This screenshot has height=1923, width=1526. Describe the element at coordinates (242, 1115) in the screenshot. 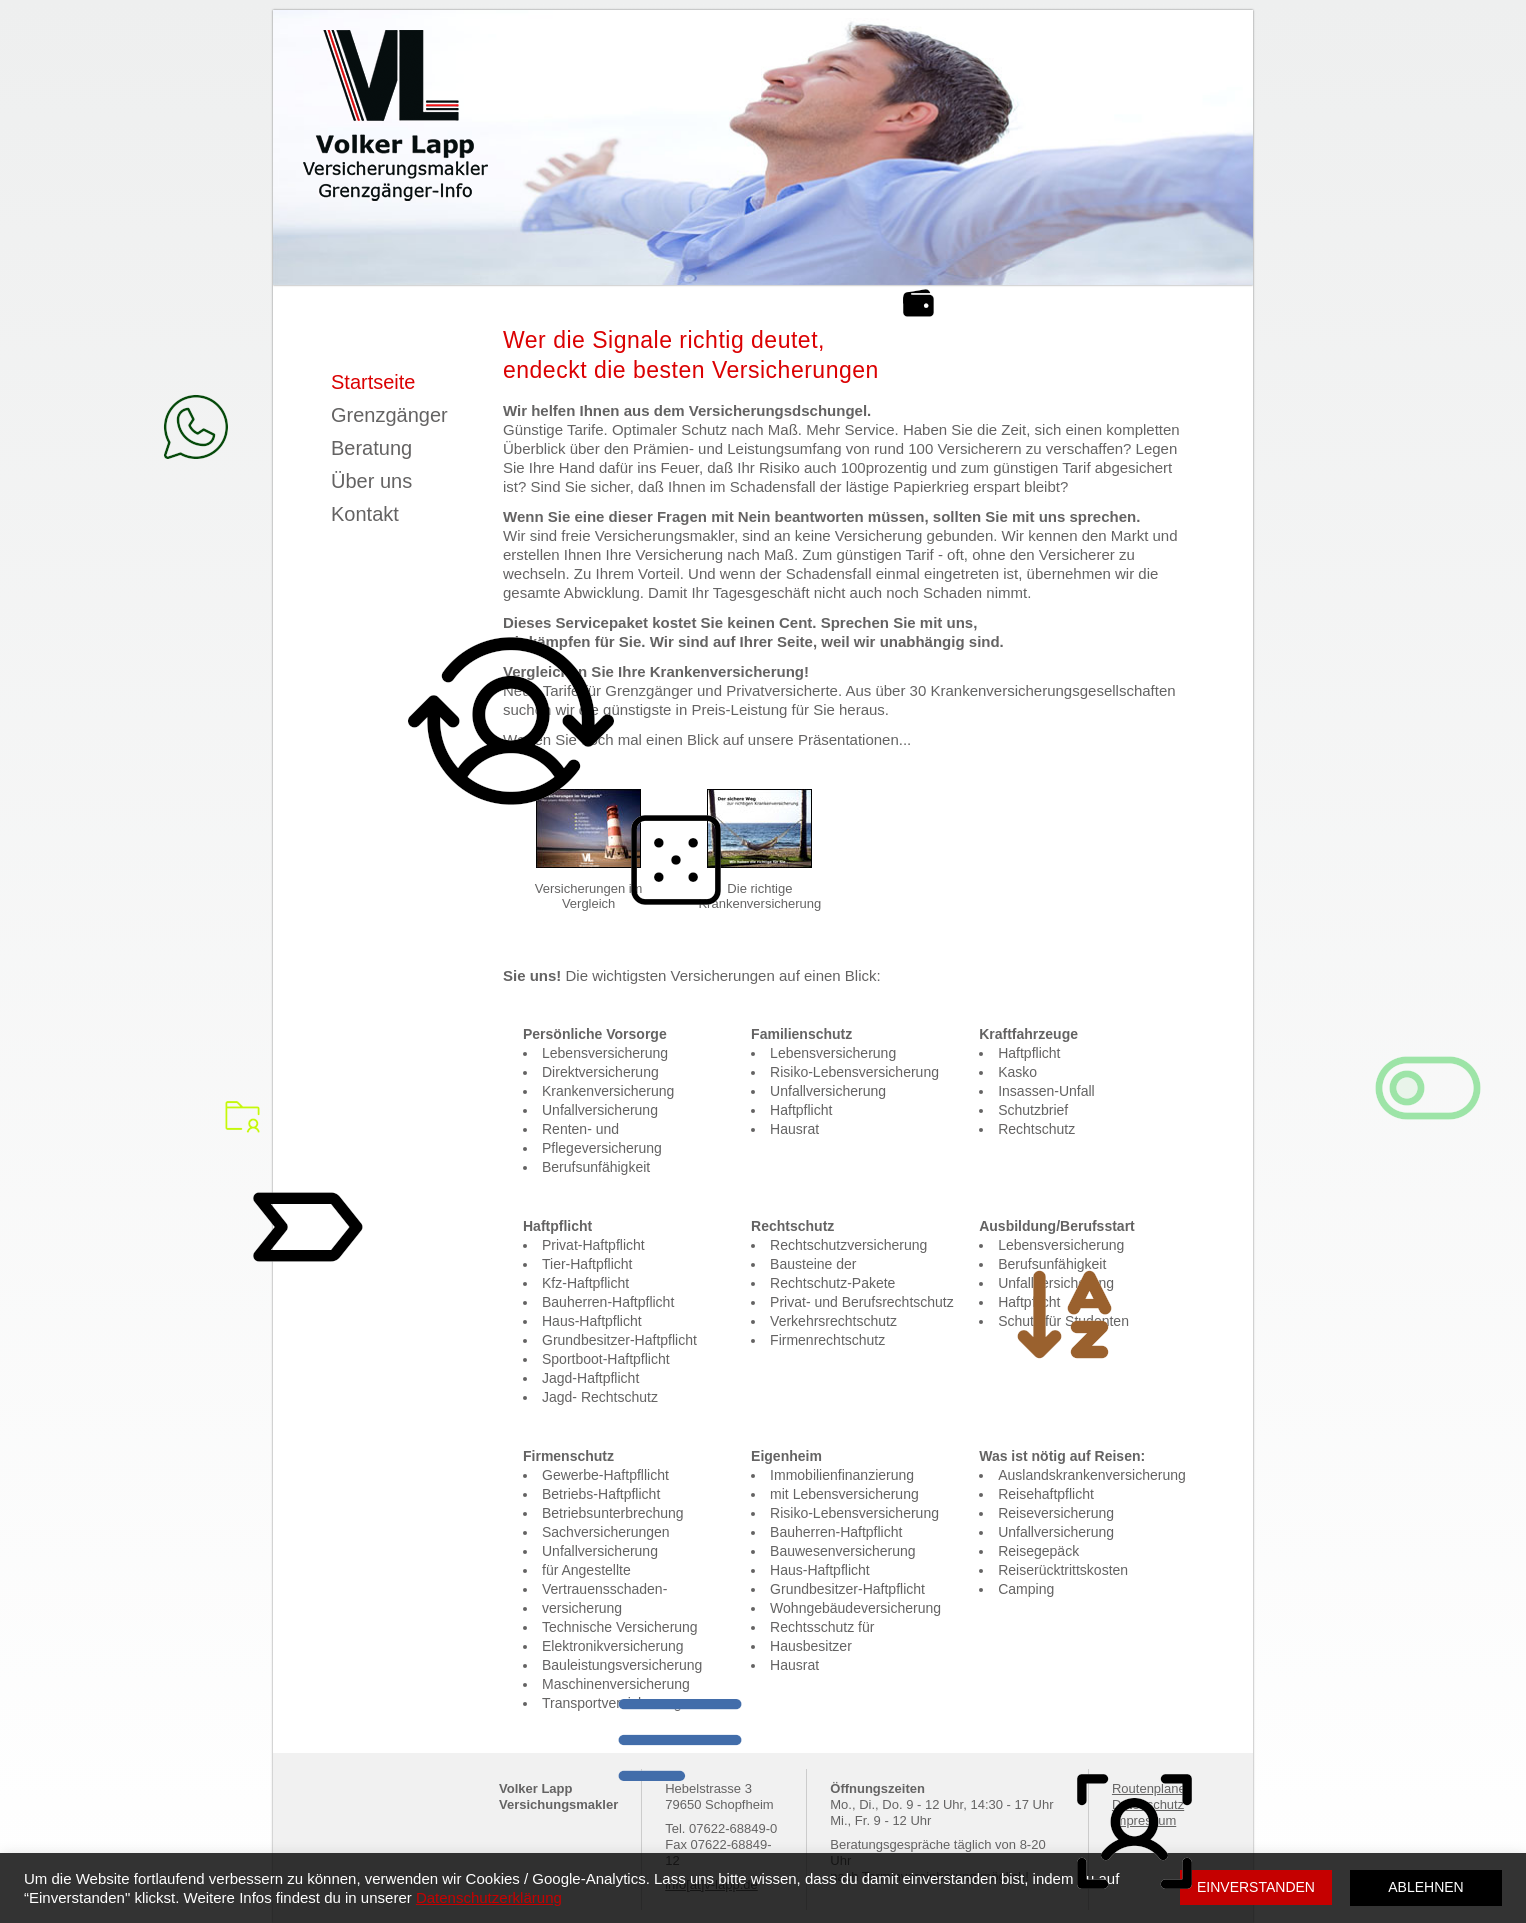

I see `access user-specific files` at that location.